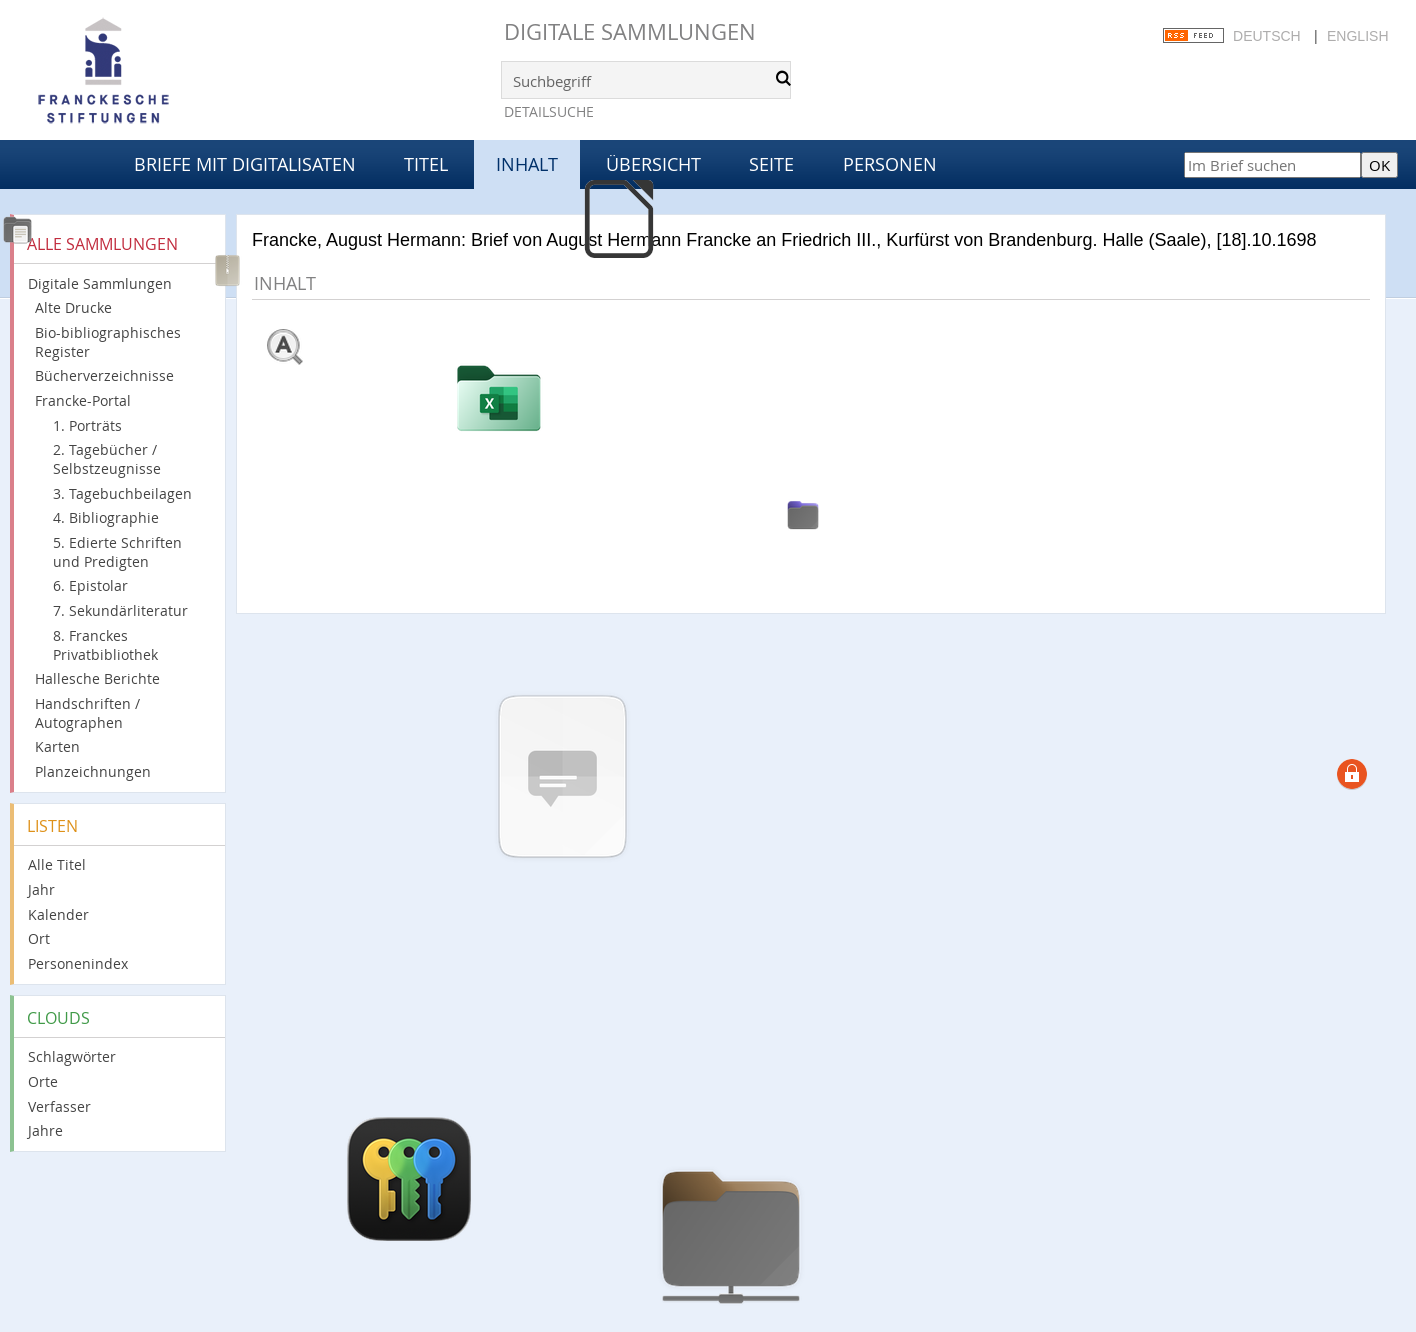 This screenshot has width=1416, height=1332. What do you see at coordinates (227, 270) in the screenshot?
I see `open file roller to extract or compress archives` at bounding box center [227, 270].